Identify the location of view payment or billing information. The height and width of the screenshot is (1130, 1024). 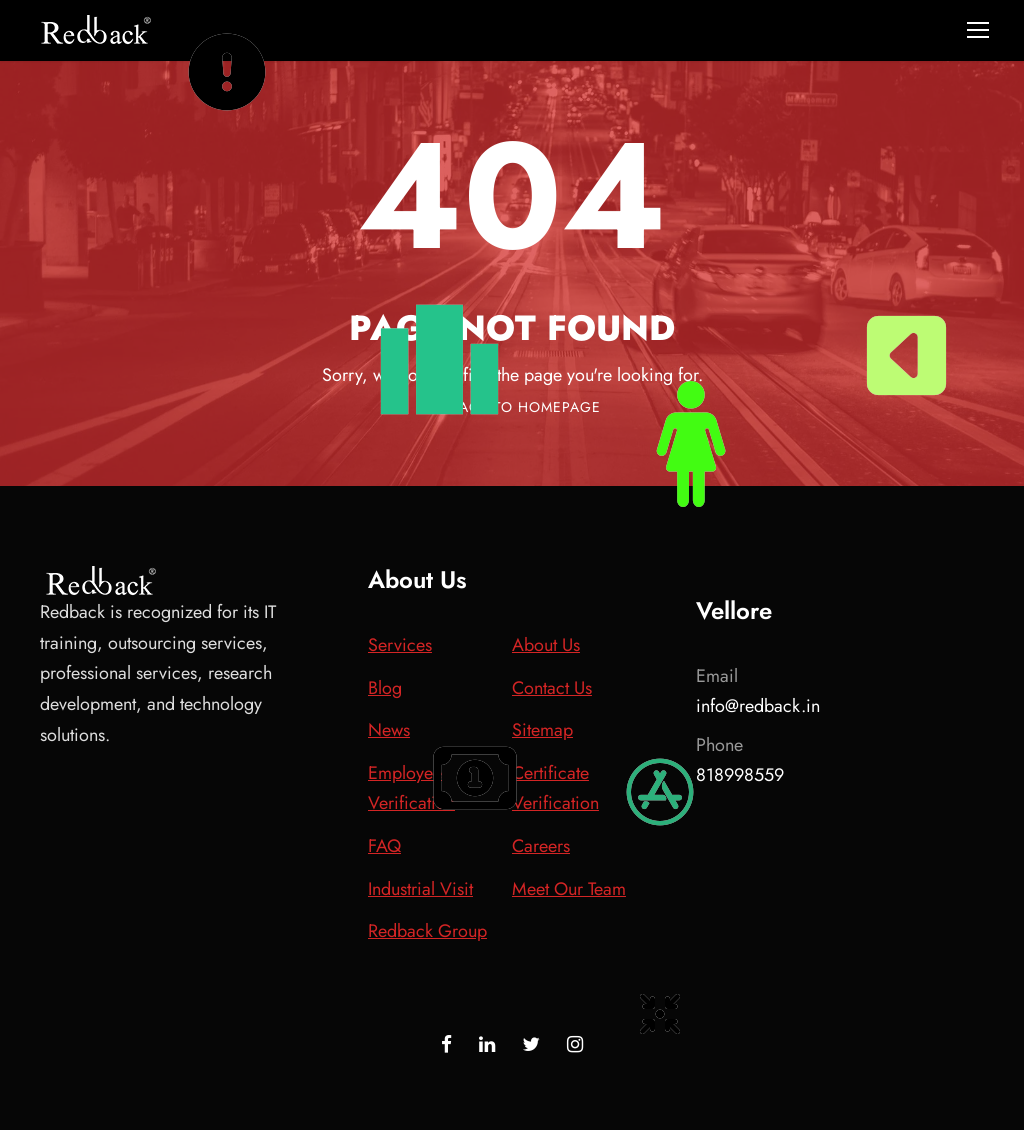
(475, 778).